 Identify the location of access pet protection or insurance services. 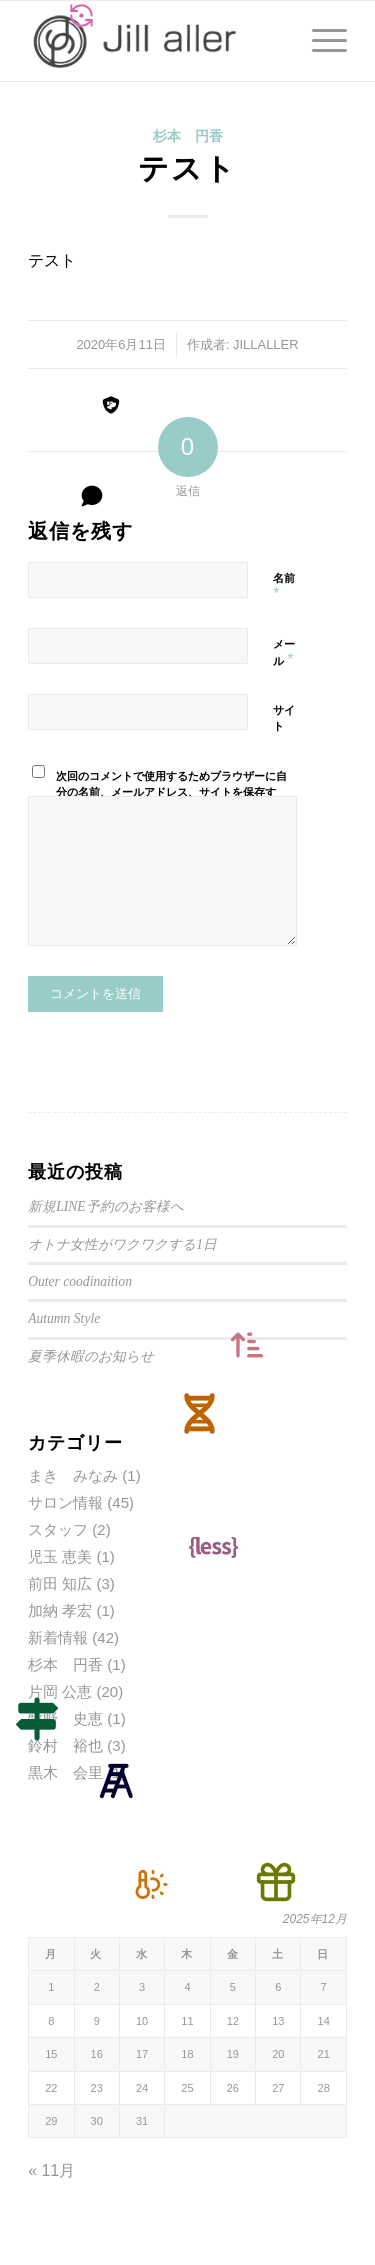
(111, 405).